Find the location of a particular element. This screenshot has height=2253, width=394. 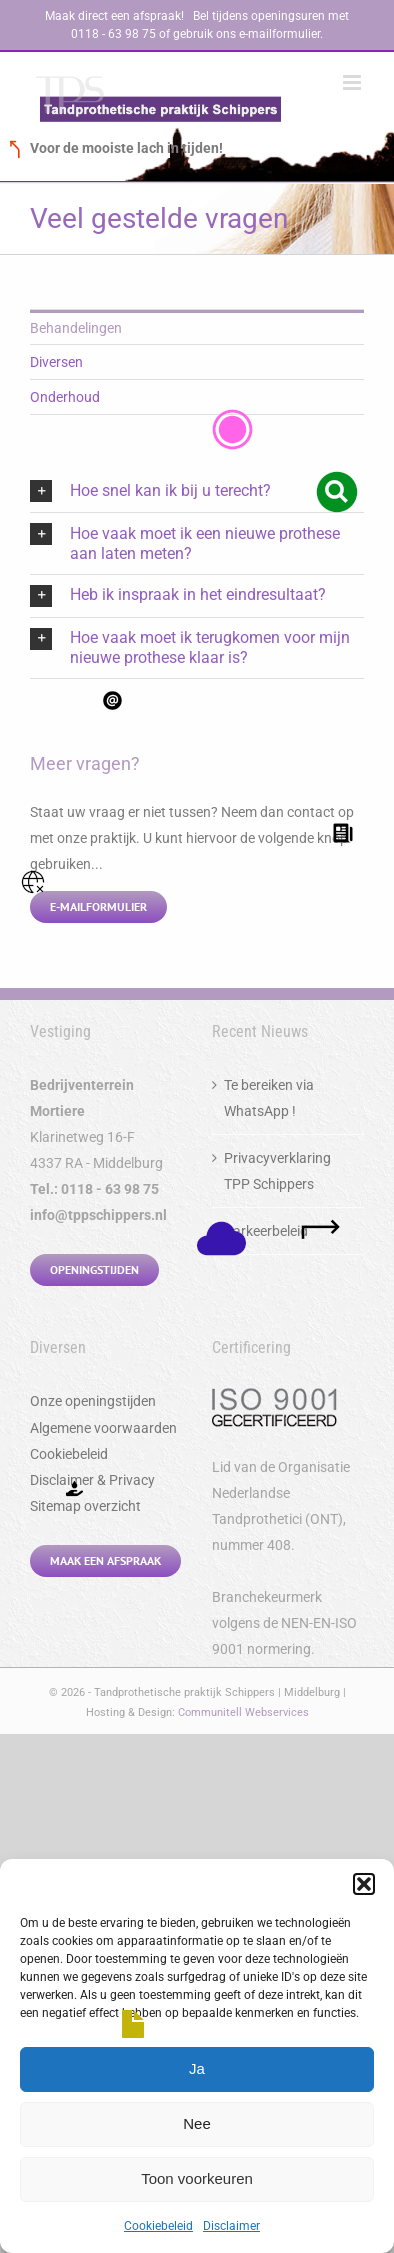

bear left at the next turn is located at coordinates (14, 149).